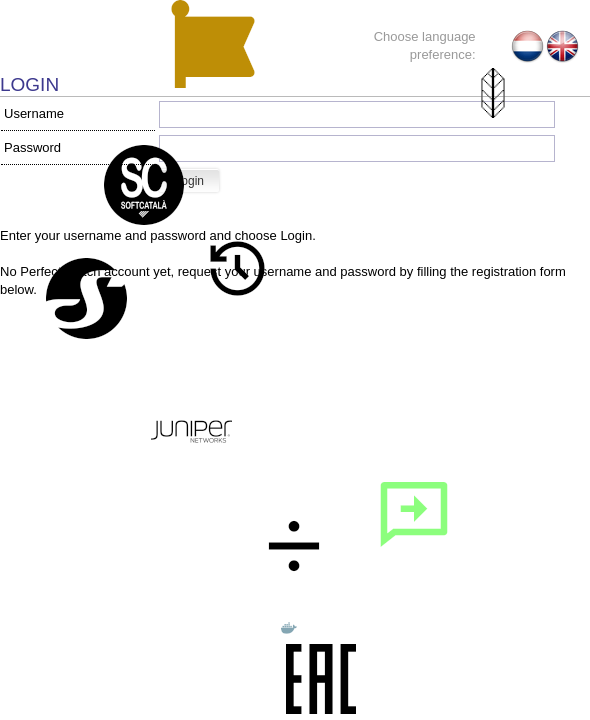  I want to click on shelly smart home brand logo, so click(86, 298).